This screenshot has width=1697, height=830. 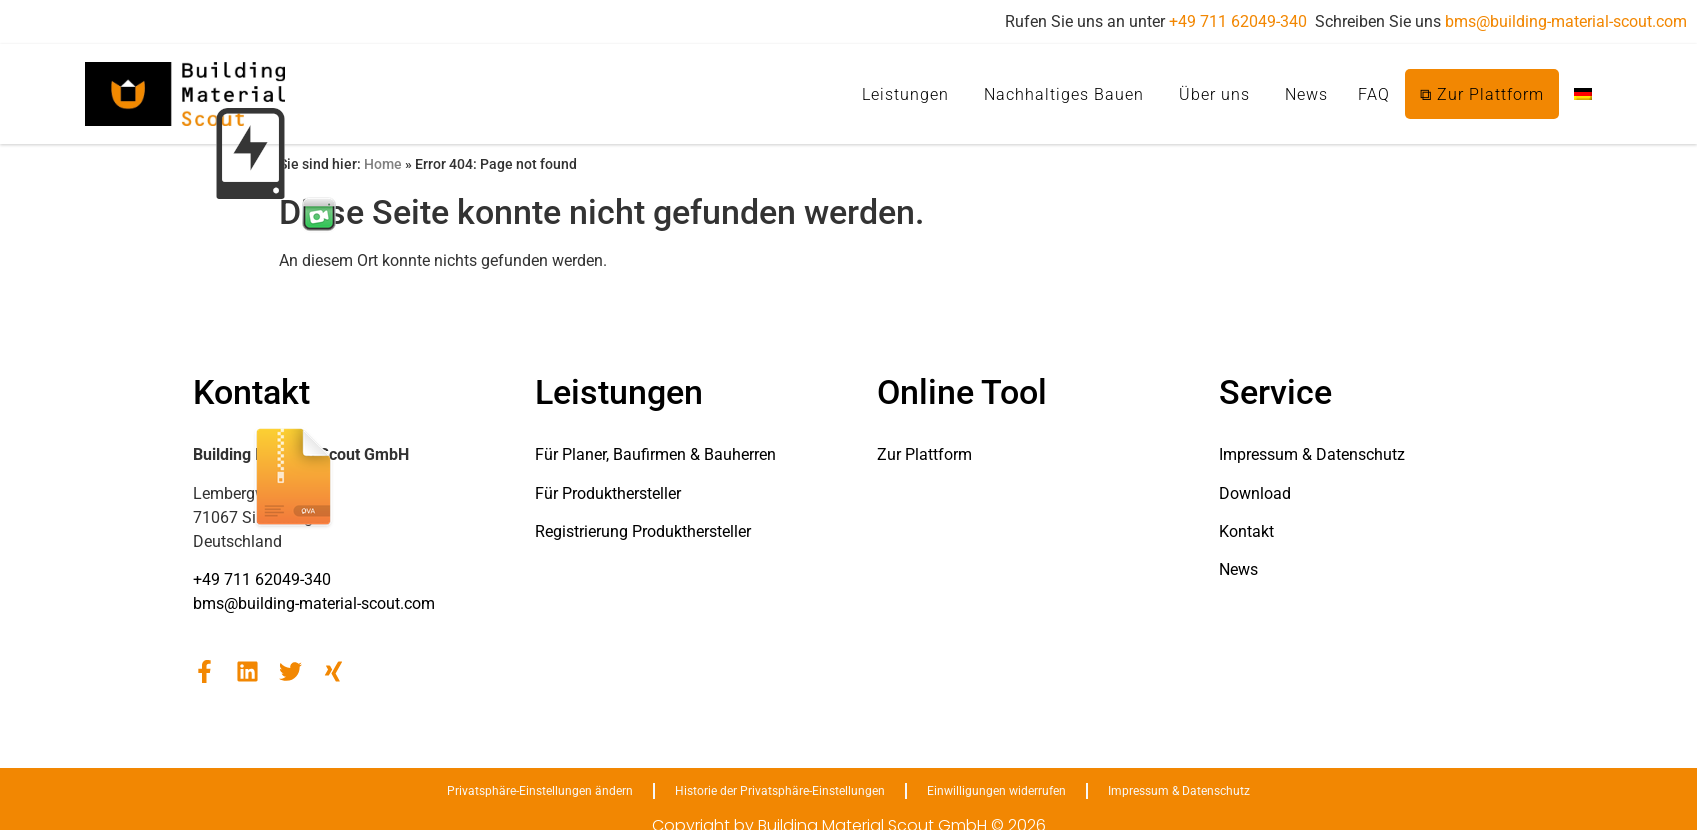 What do you see at coordinates (250, 153) in the screenshot?
I see `indicates uninterruptible power supply (UPS) device connected` at bounding box center [250, 153].